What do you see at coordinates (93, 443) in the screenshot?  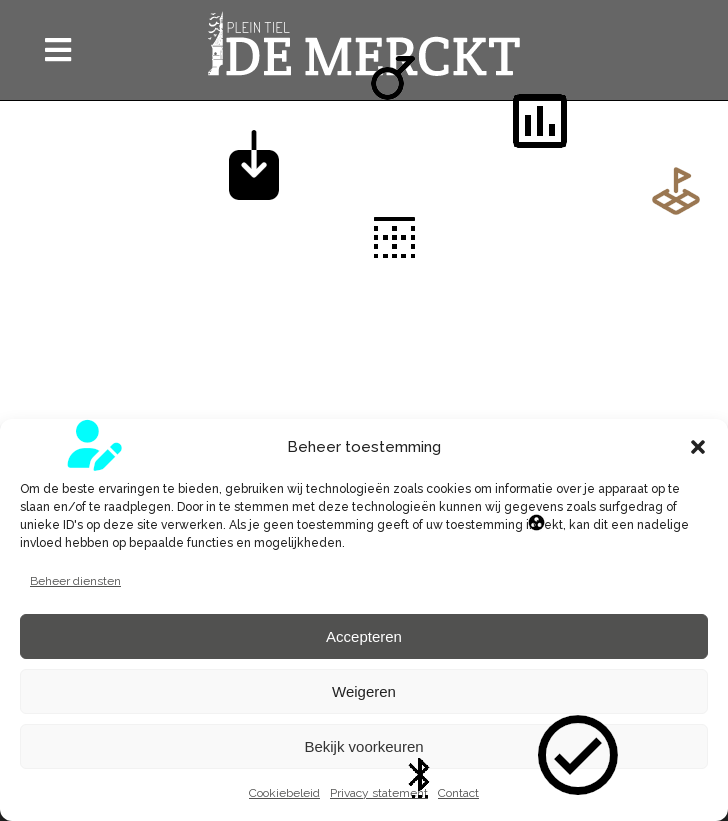 I see `edit user profile` at bounding box center [93, 443].